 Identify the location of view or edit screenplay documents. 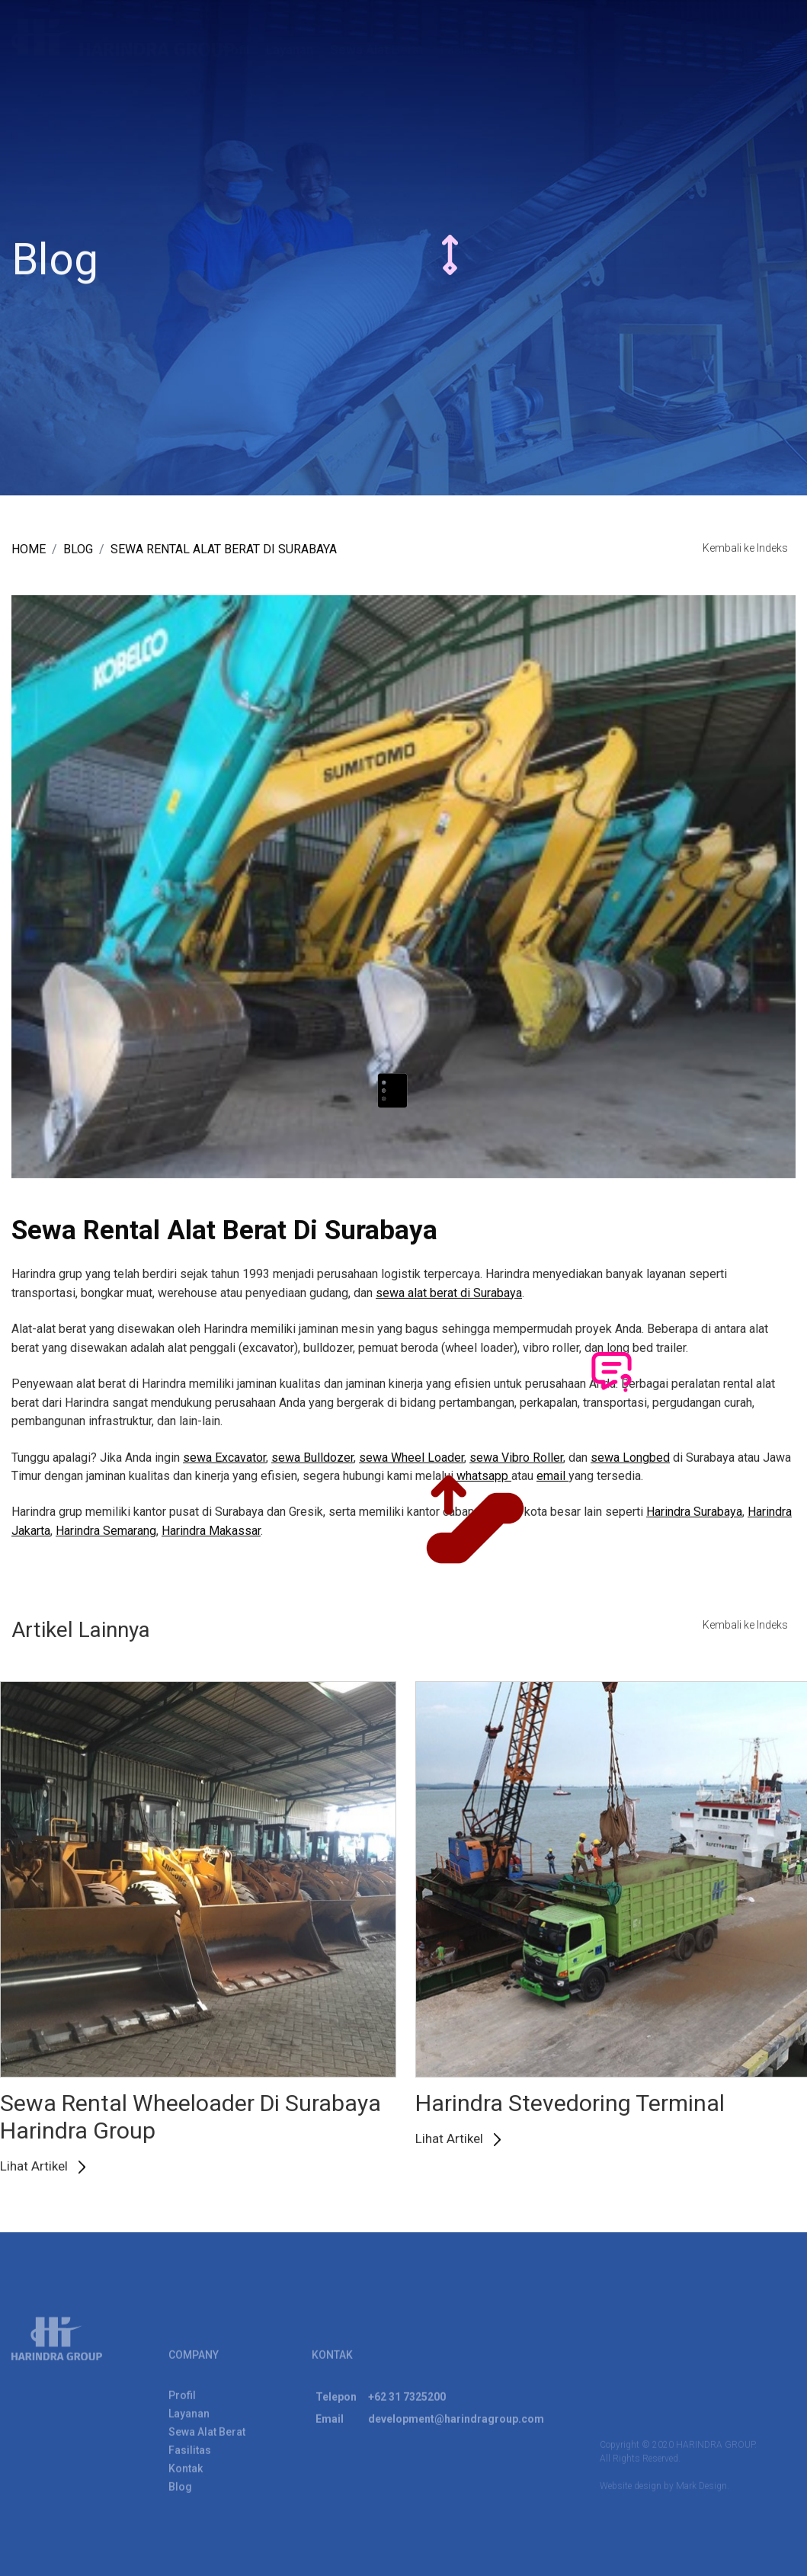
(392, 1091).